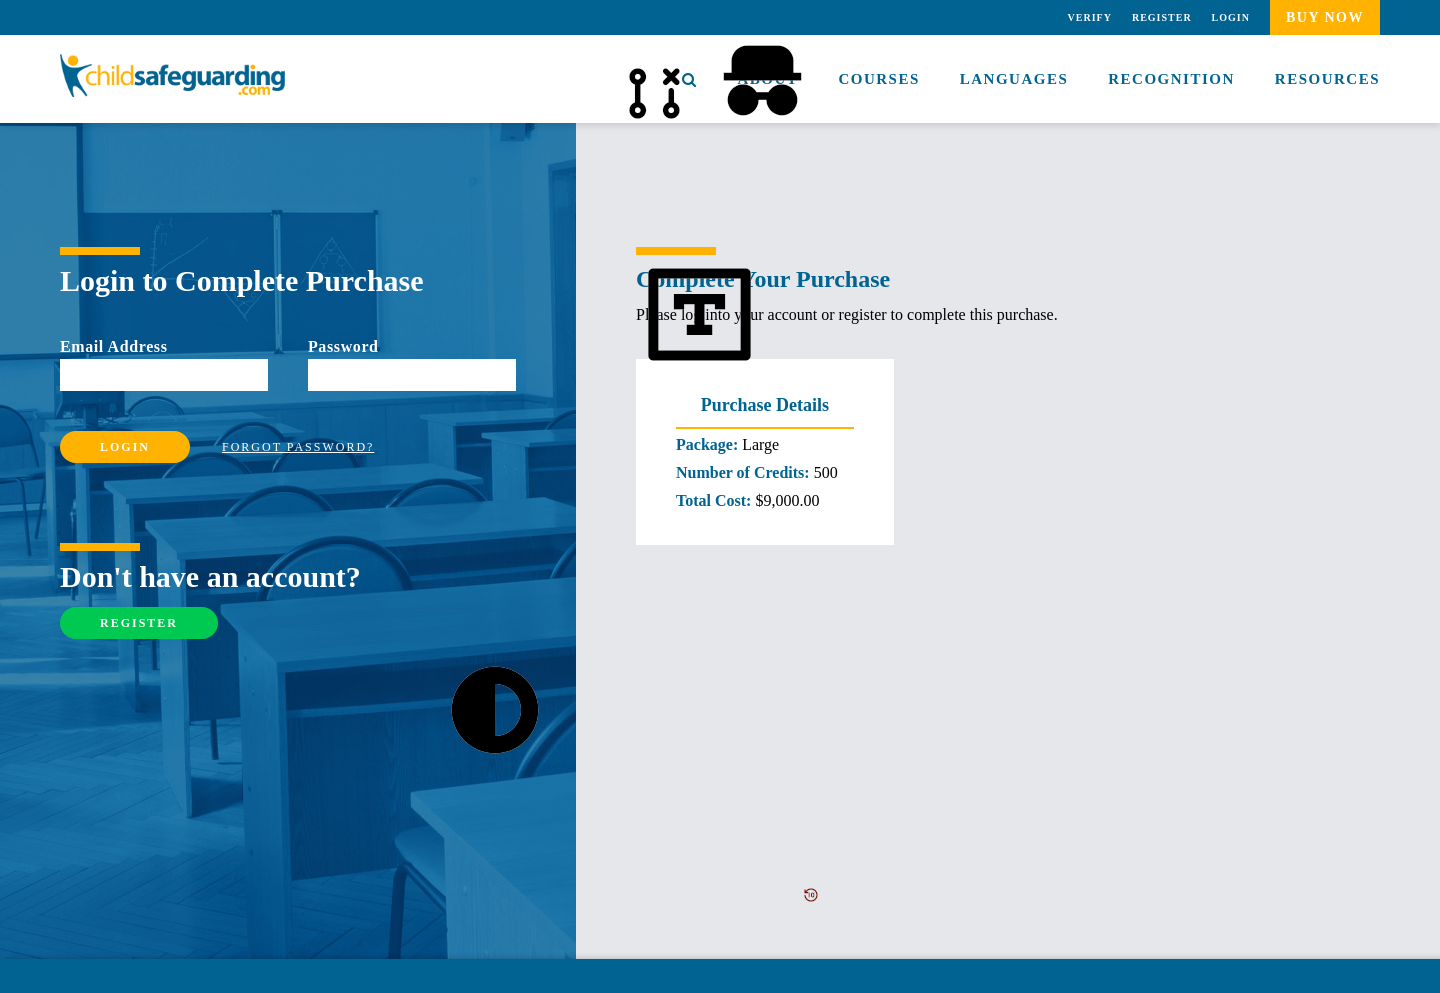 This screenshot has width=1440, height=993. I want to click on loading indicator showing 50% progress, so click(495, 710).